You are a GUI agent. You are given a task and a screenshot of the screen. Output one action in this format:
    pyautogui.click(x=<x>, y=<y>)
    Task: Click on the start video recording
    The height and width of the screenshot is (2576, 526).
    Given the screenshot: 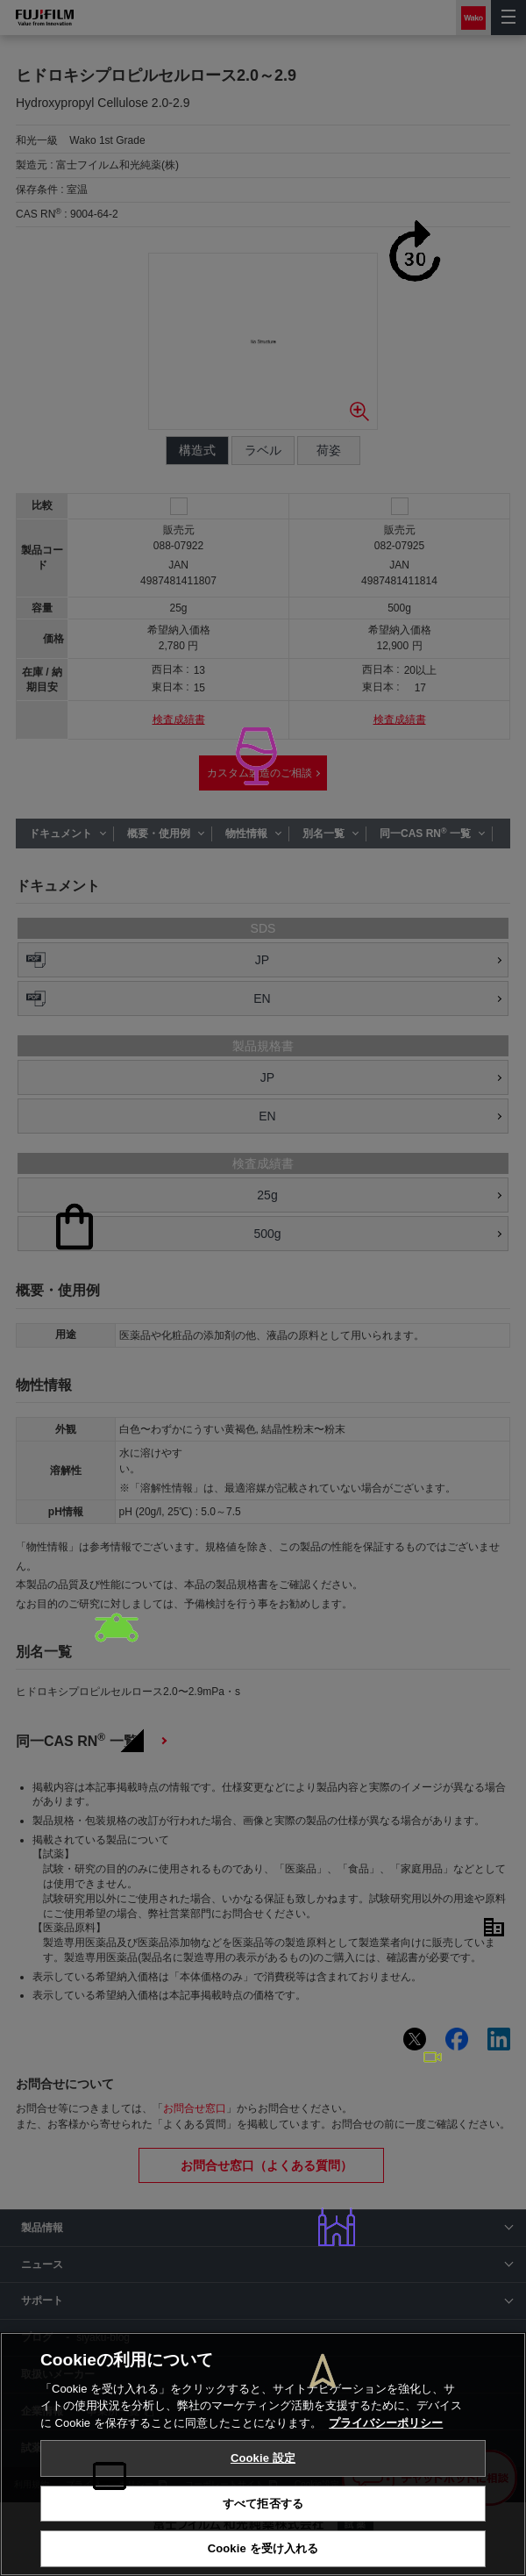 What is the action you would take?
    pyautogui.click(x=432, y=2057)
    